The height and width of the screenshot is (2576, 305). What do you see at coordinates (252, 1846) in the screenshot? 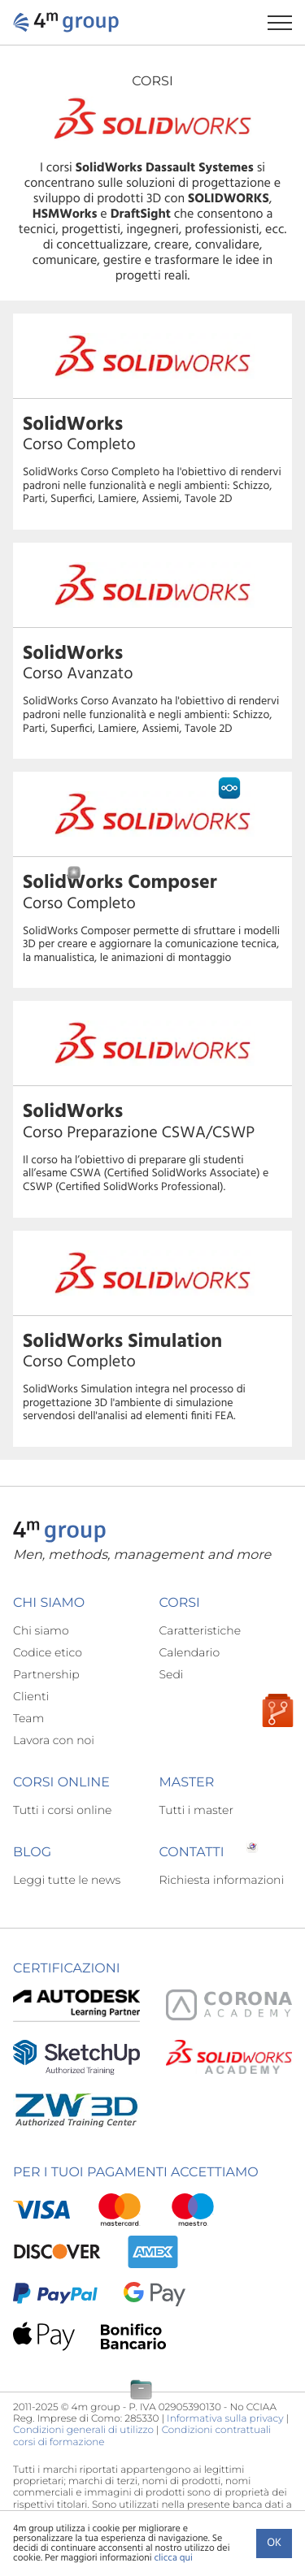
I see `open mkvmerge video merging tool` at bounding box center [252, 1846].